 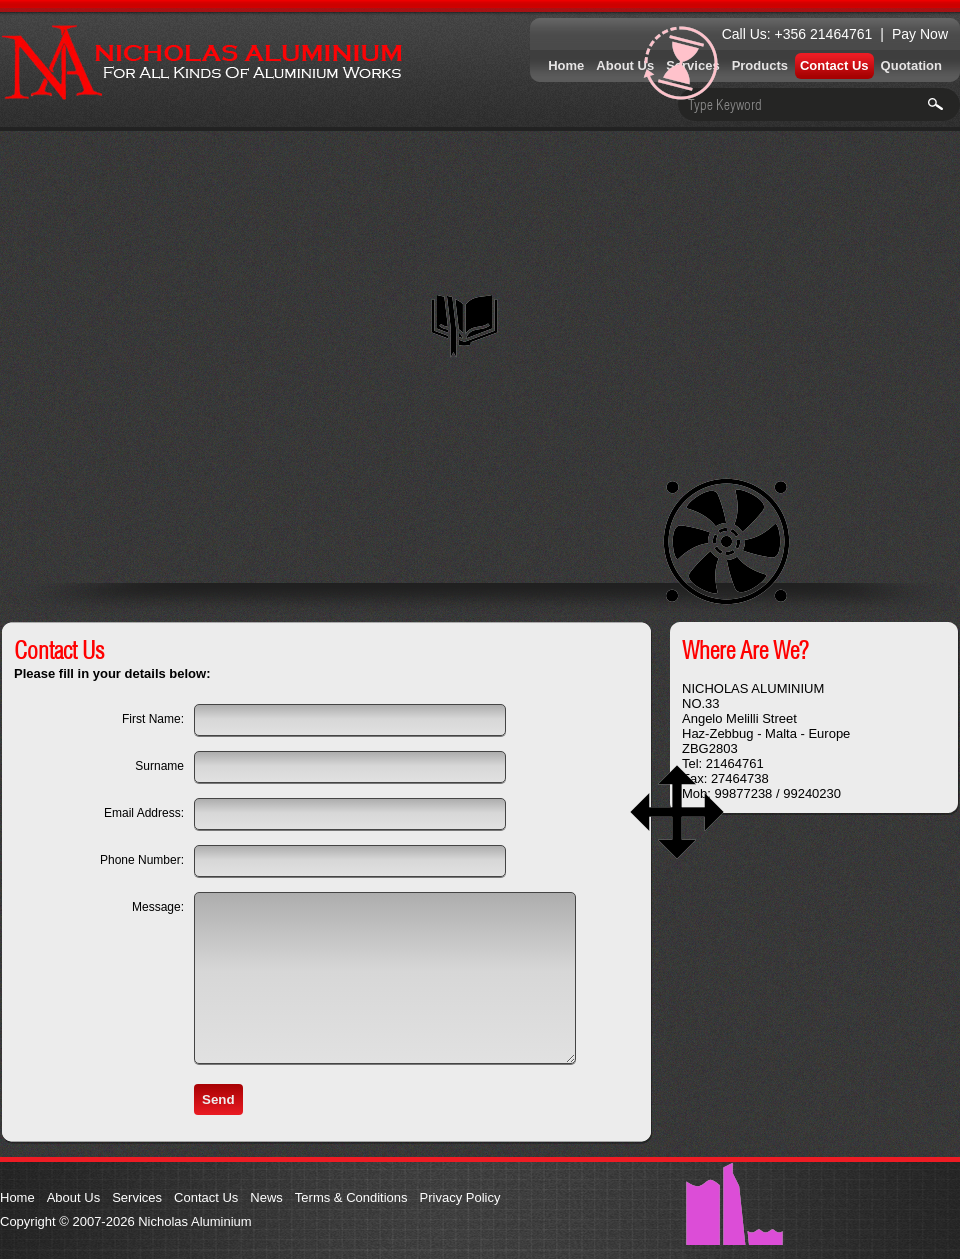 What do you see at coordinates (681, 63) in the screenshot?
I see `indicates time remaining or elapsed duration` at bounding box center [681, 63].